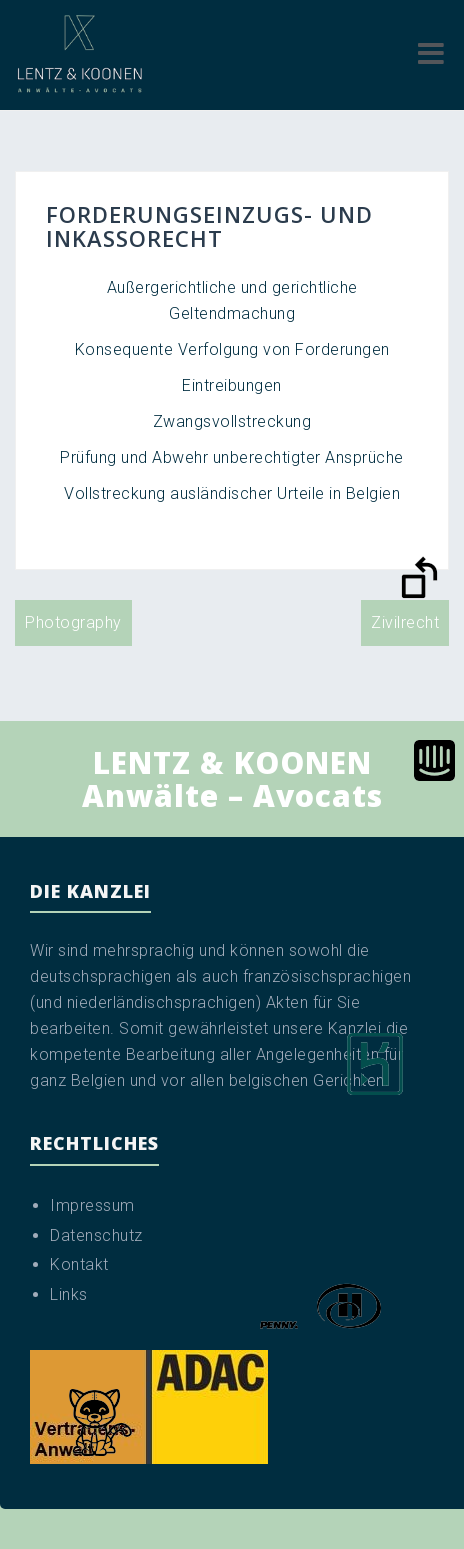 The width and height of the screenshot is (464, 1549). What do you see at coordinates (375, 1064) in the screenshot?
I see `link to Heroku cloud platform` at bounding box center [375, 1064].